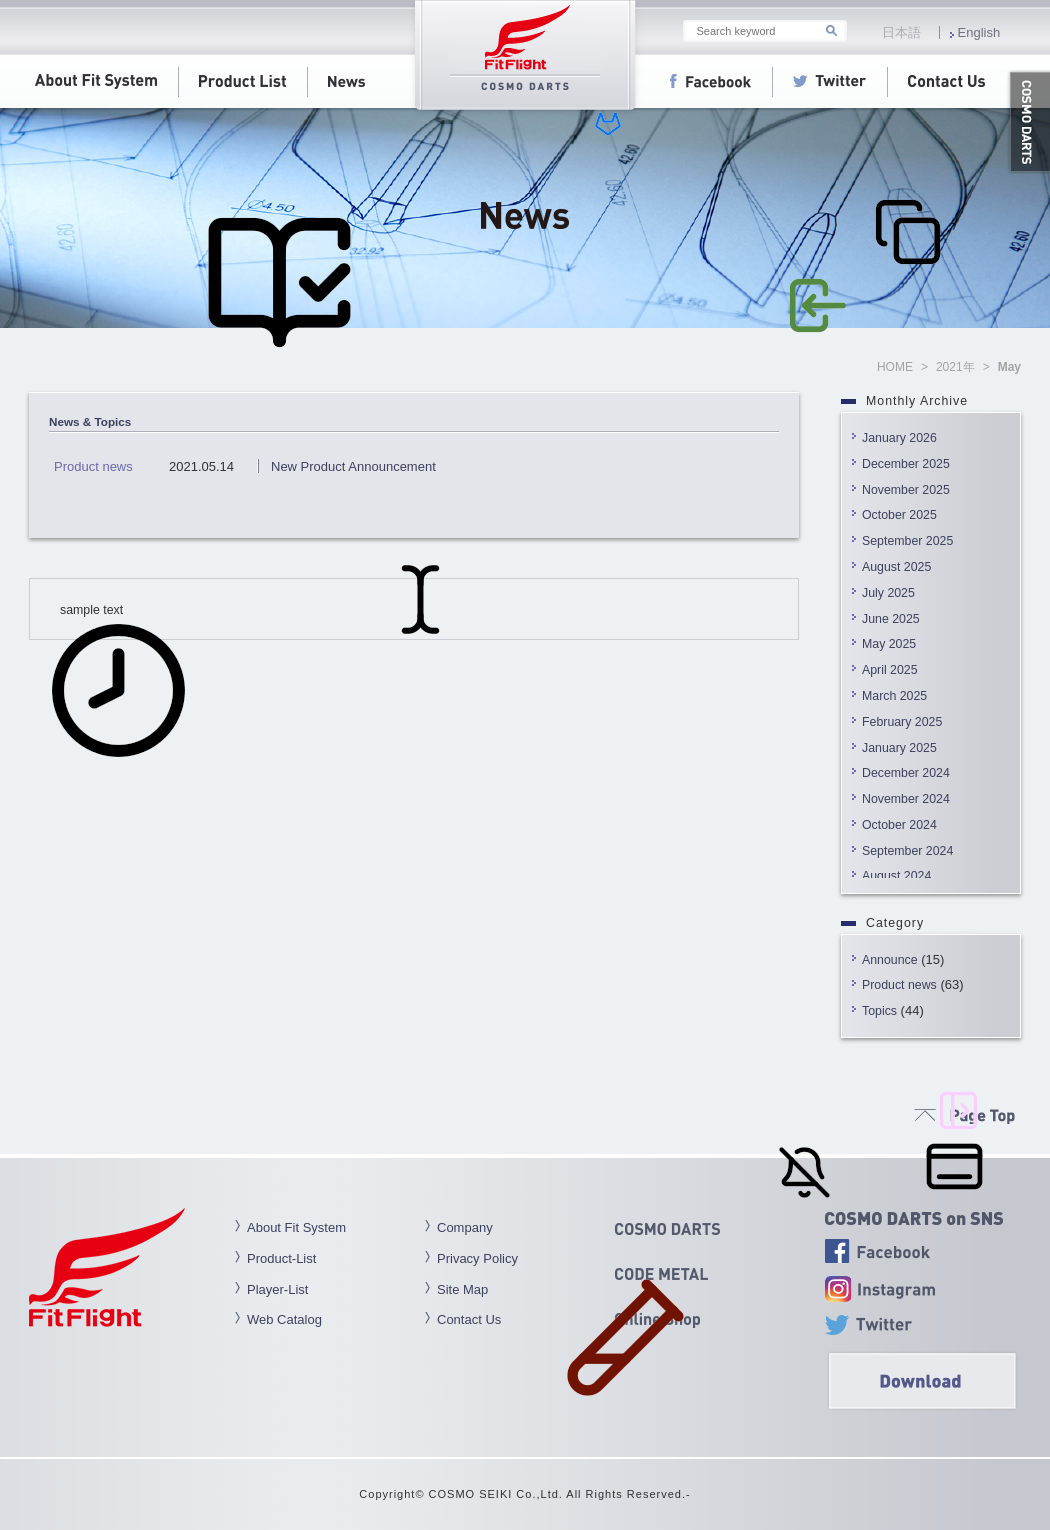 This screenshot has width=1050, height=1530. I want to click on indicates an active text input field, so click(420, 599).